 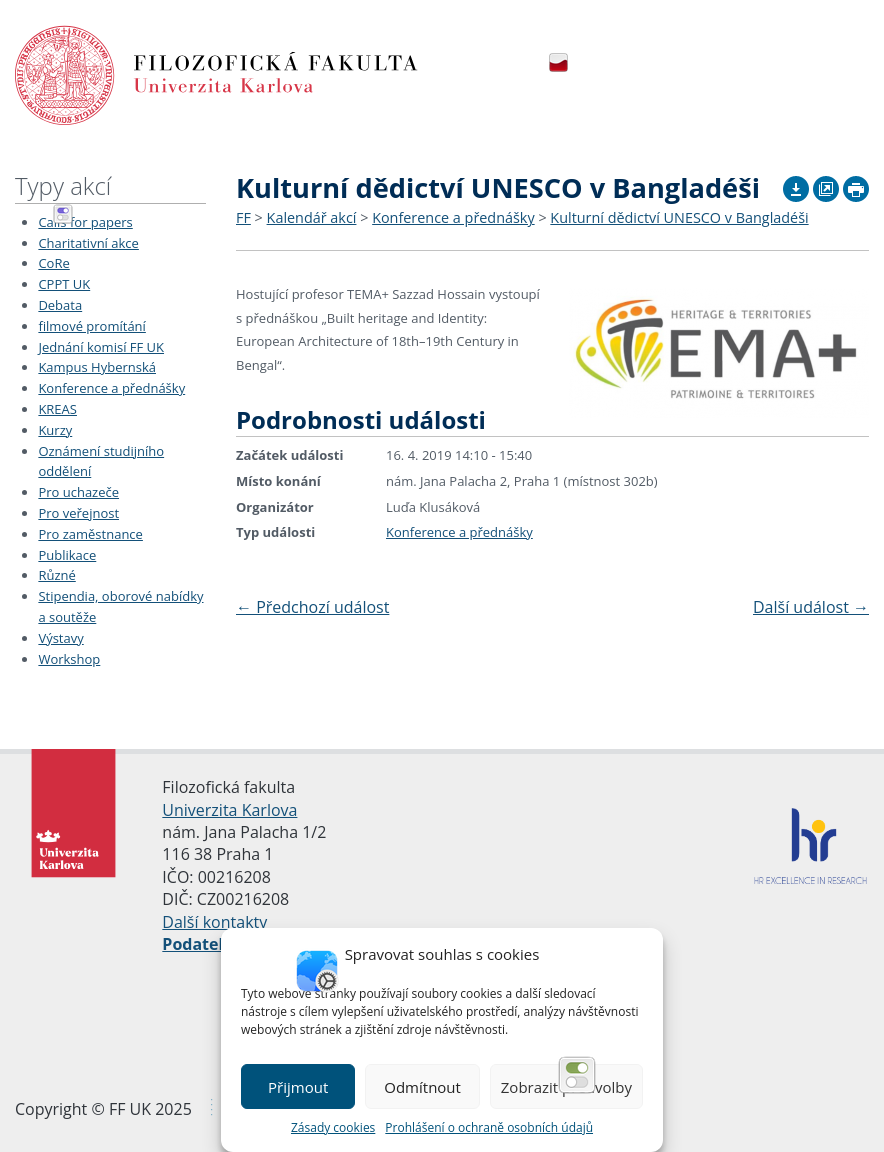 What do you see at coordinates (577, 1075) in the screenshot?
I see `open desktop preferences or settings` at bounding box center [577, 1075].